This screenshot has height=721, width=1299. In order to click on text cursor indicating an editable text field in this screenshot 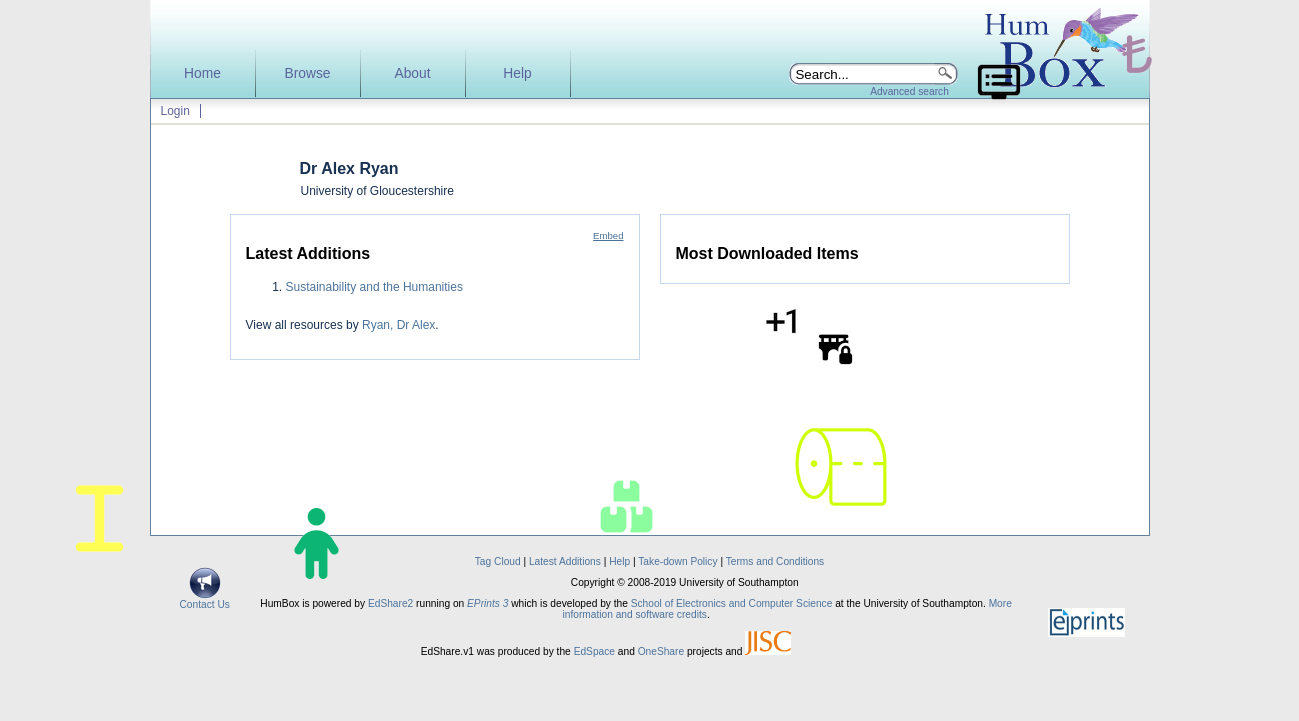, I will do `click(99, 518)`.